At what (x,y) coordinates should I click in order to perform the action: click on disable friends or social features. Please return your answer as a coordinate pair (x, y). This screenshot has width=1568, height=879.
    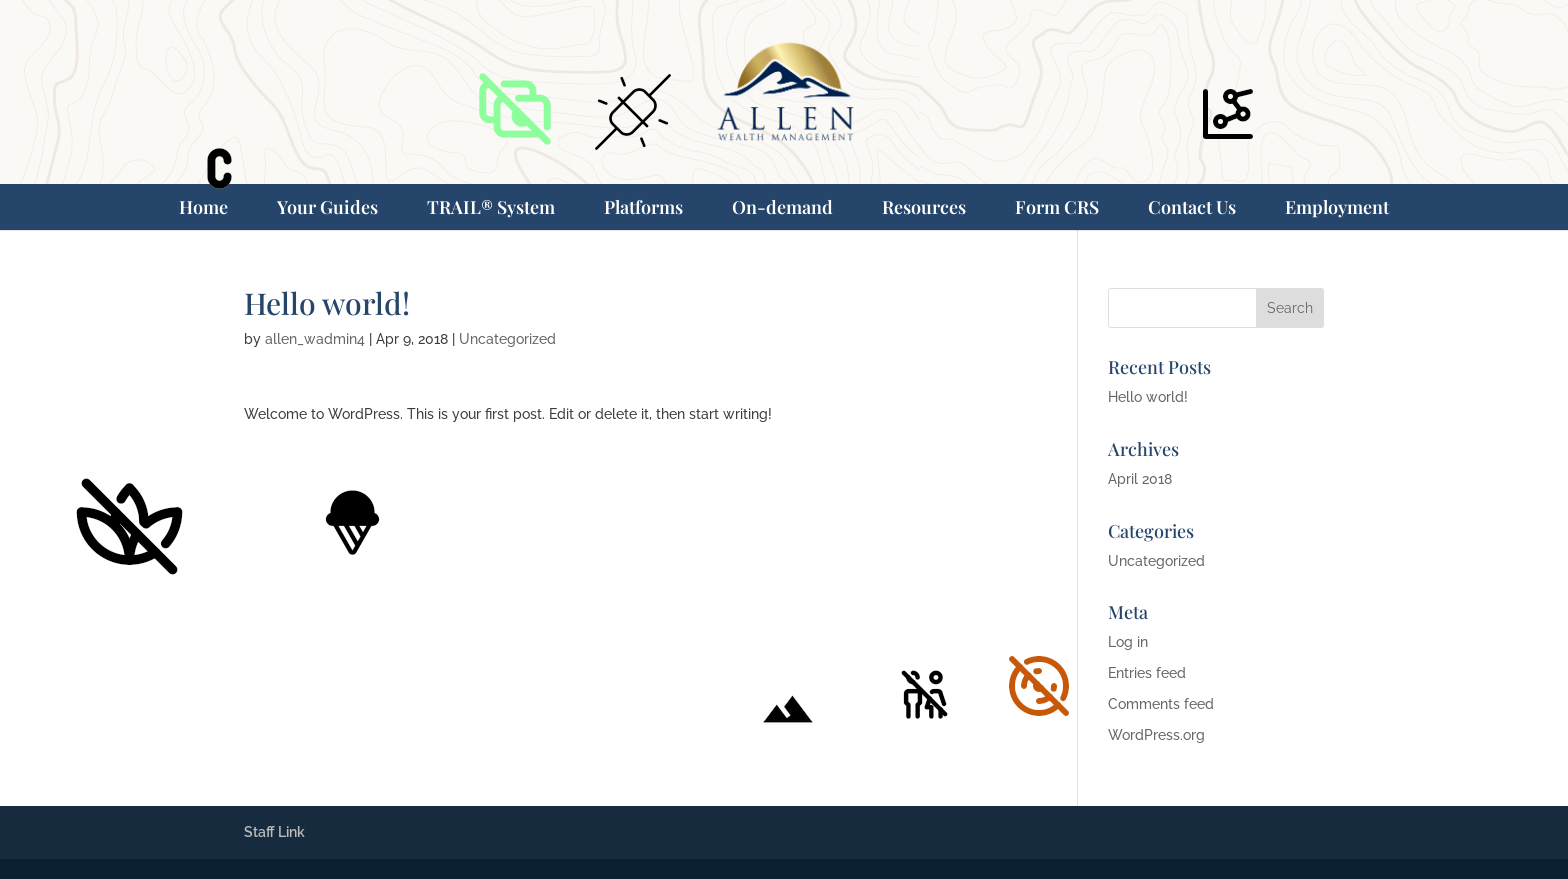
    Looking at the image, I should click on (924, 693).